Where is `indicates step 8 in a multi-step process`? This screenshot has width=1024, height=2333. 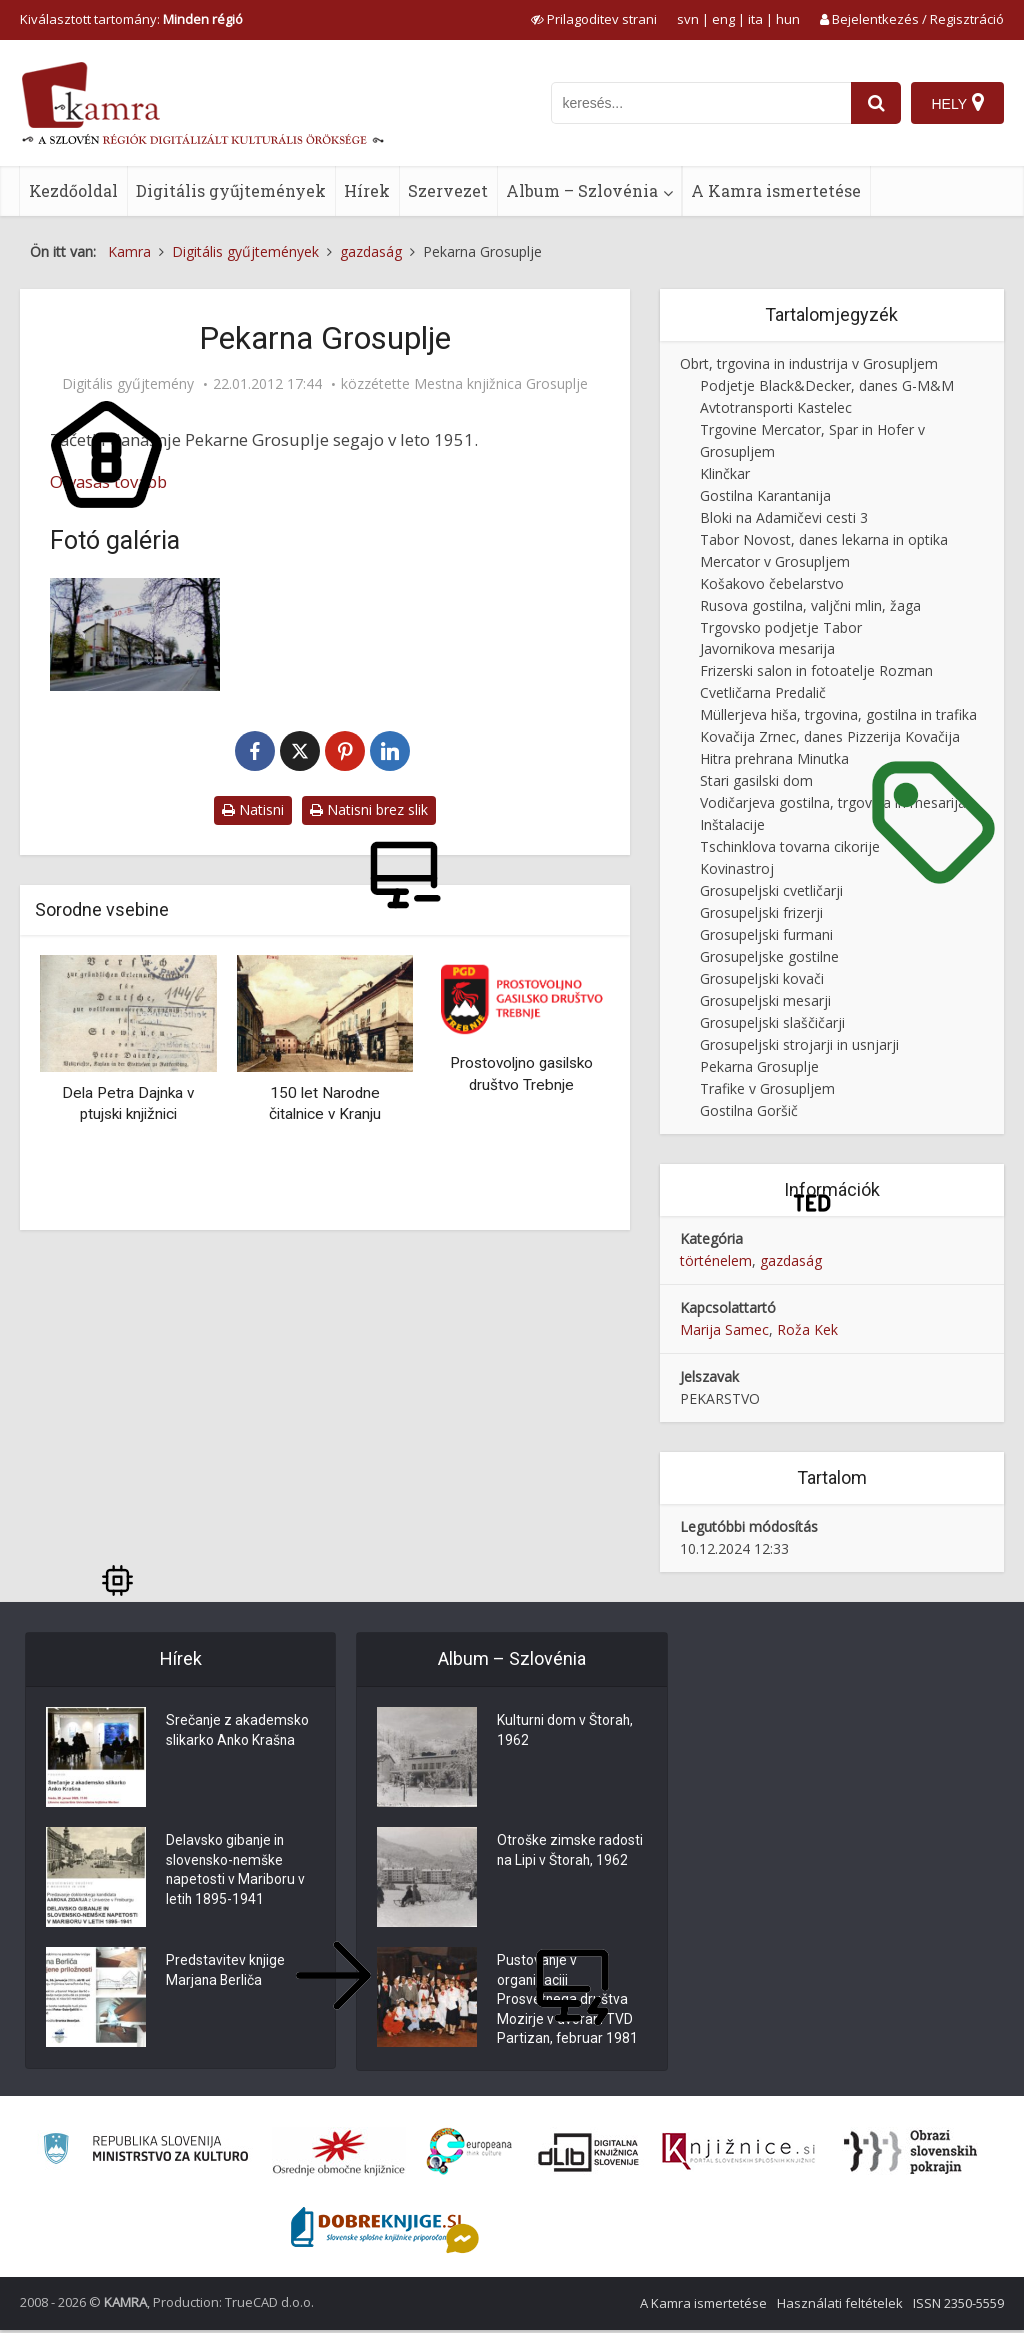
indicates step 8 in a multi-step process is located at coordinates (106, 457).